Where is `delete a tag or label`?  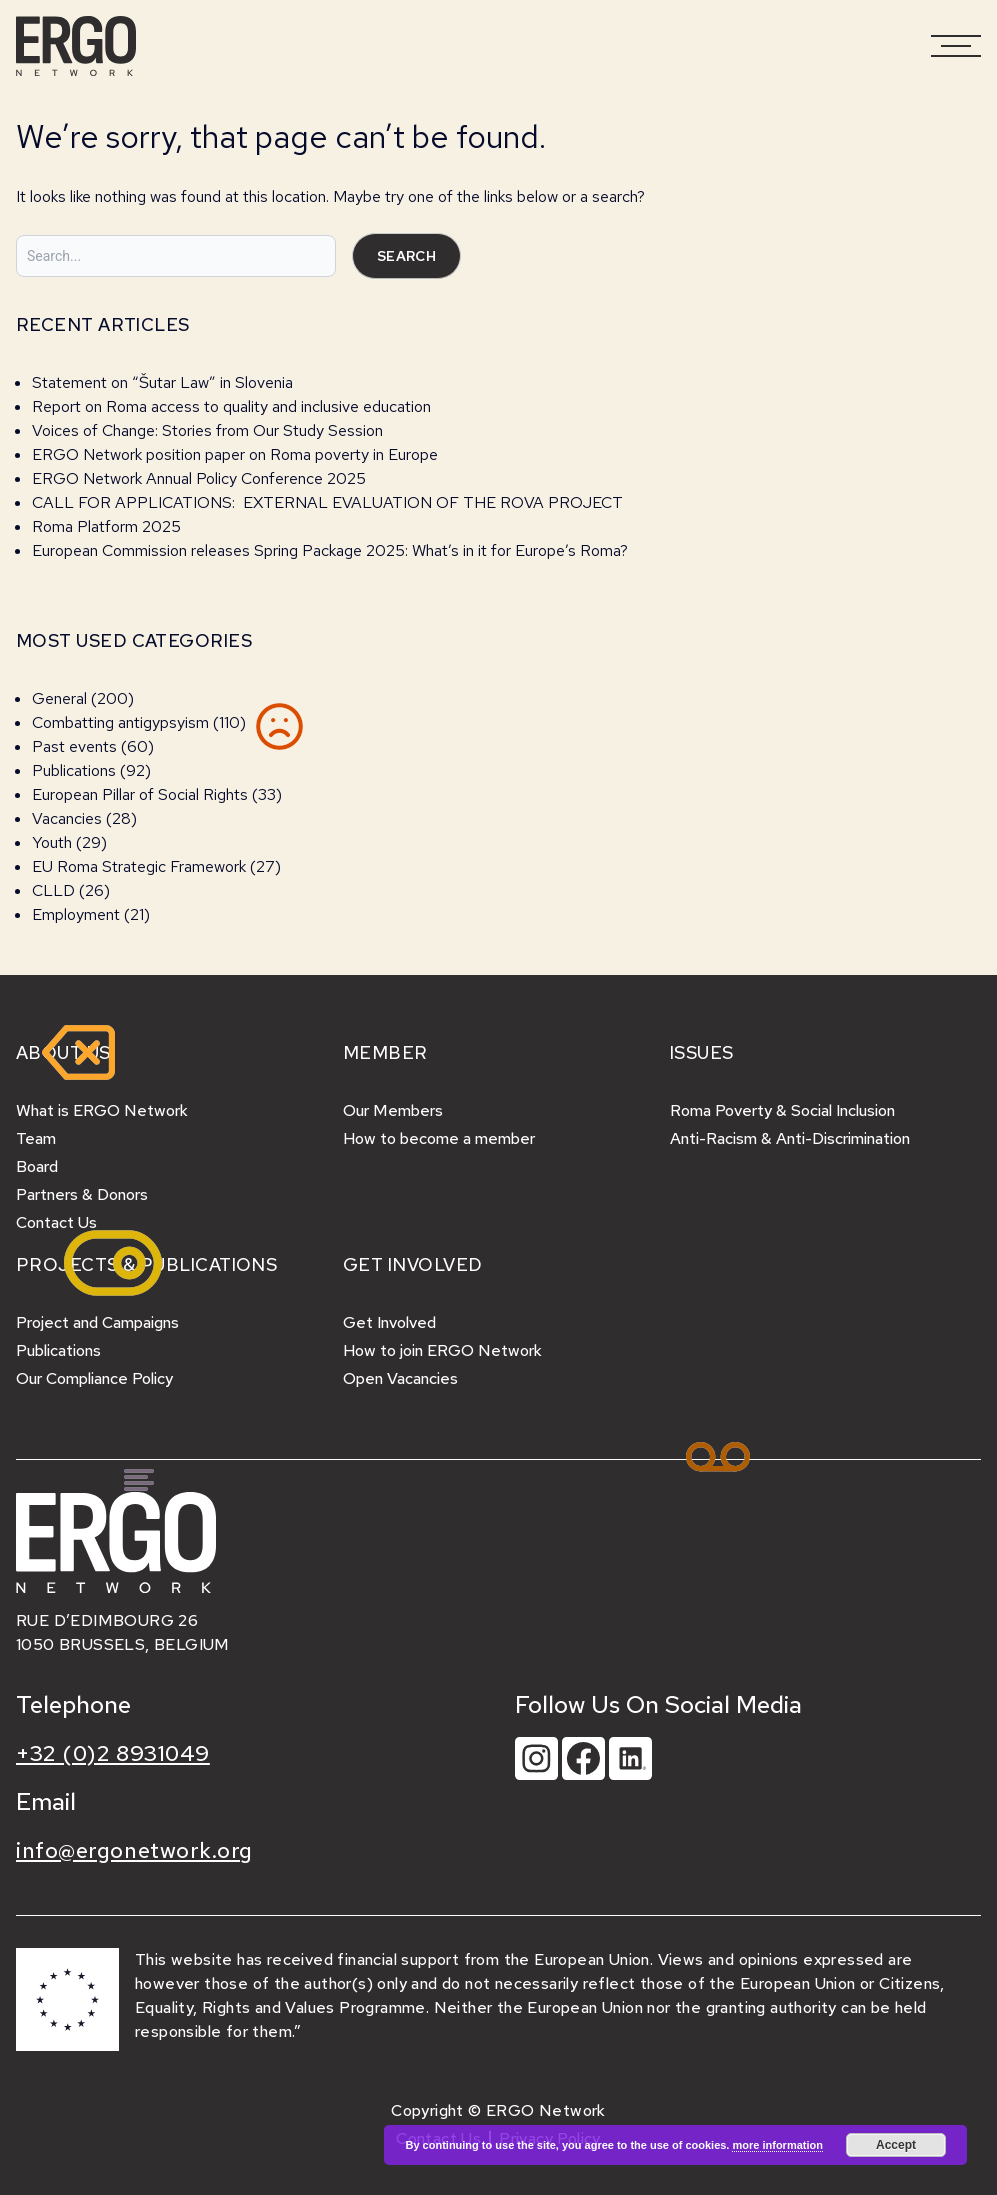 delete a tag or label is located at coordinates (78, 1052).